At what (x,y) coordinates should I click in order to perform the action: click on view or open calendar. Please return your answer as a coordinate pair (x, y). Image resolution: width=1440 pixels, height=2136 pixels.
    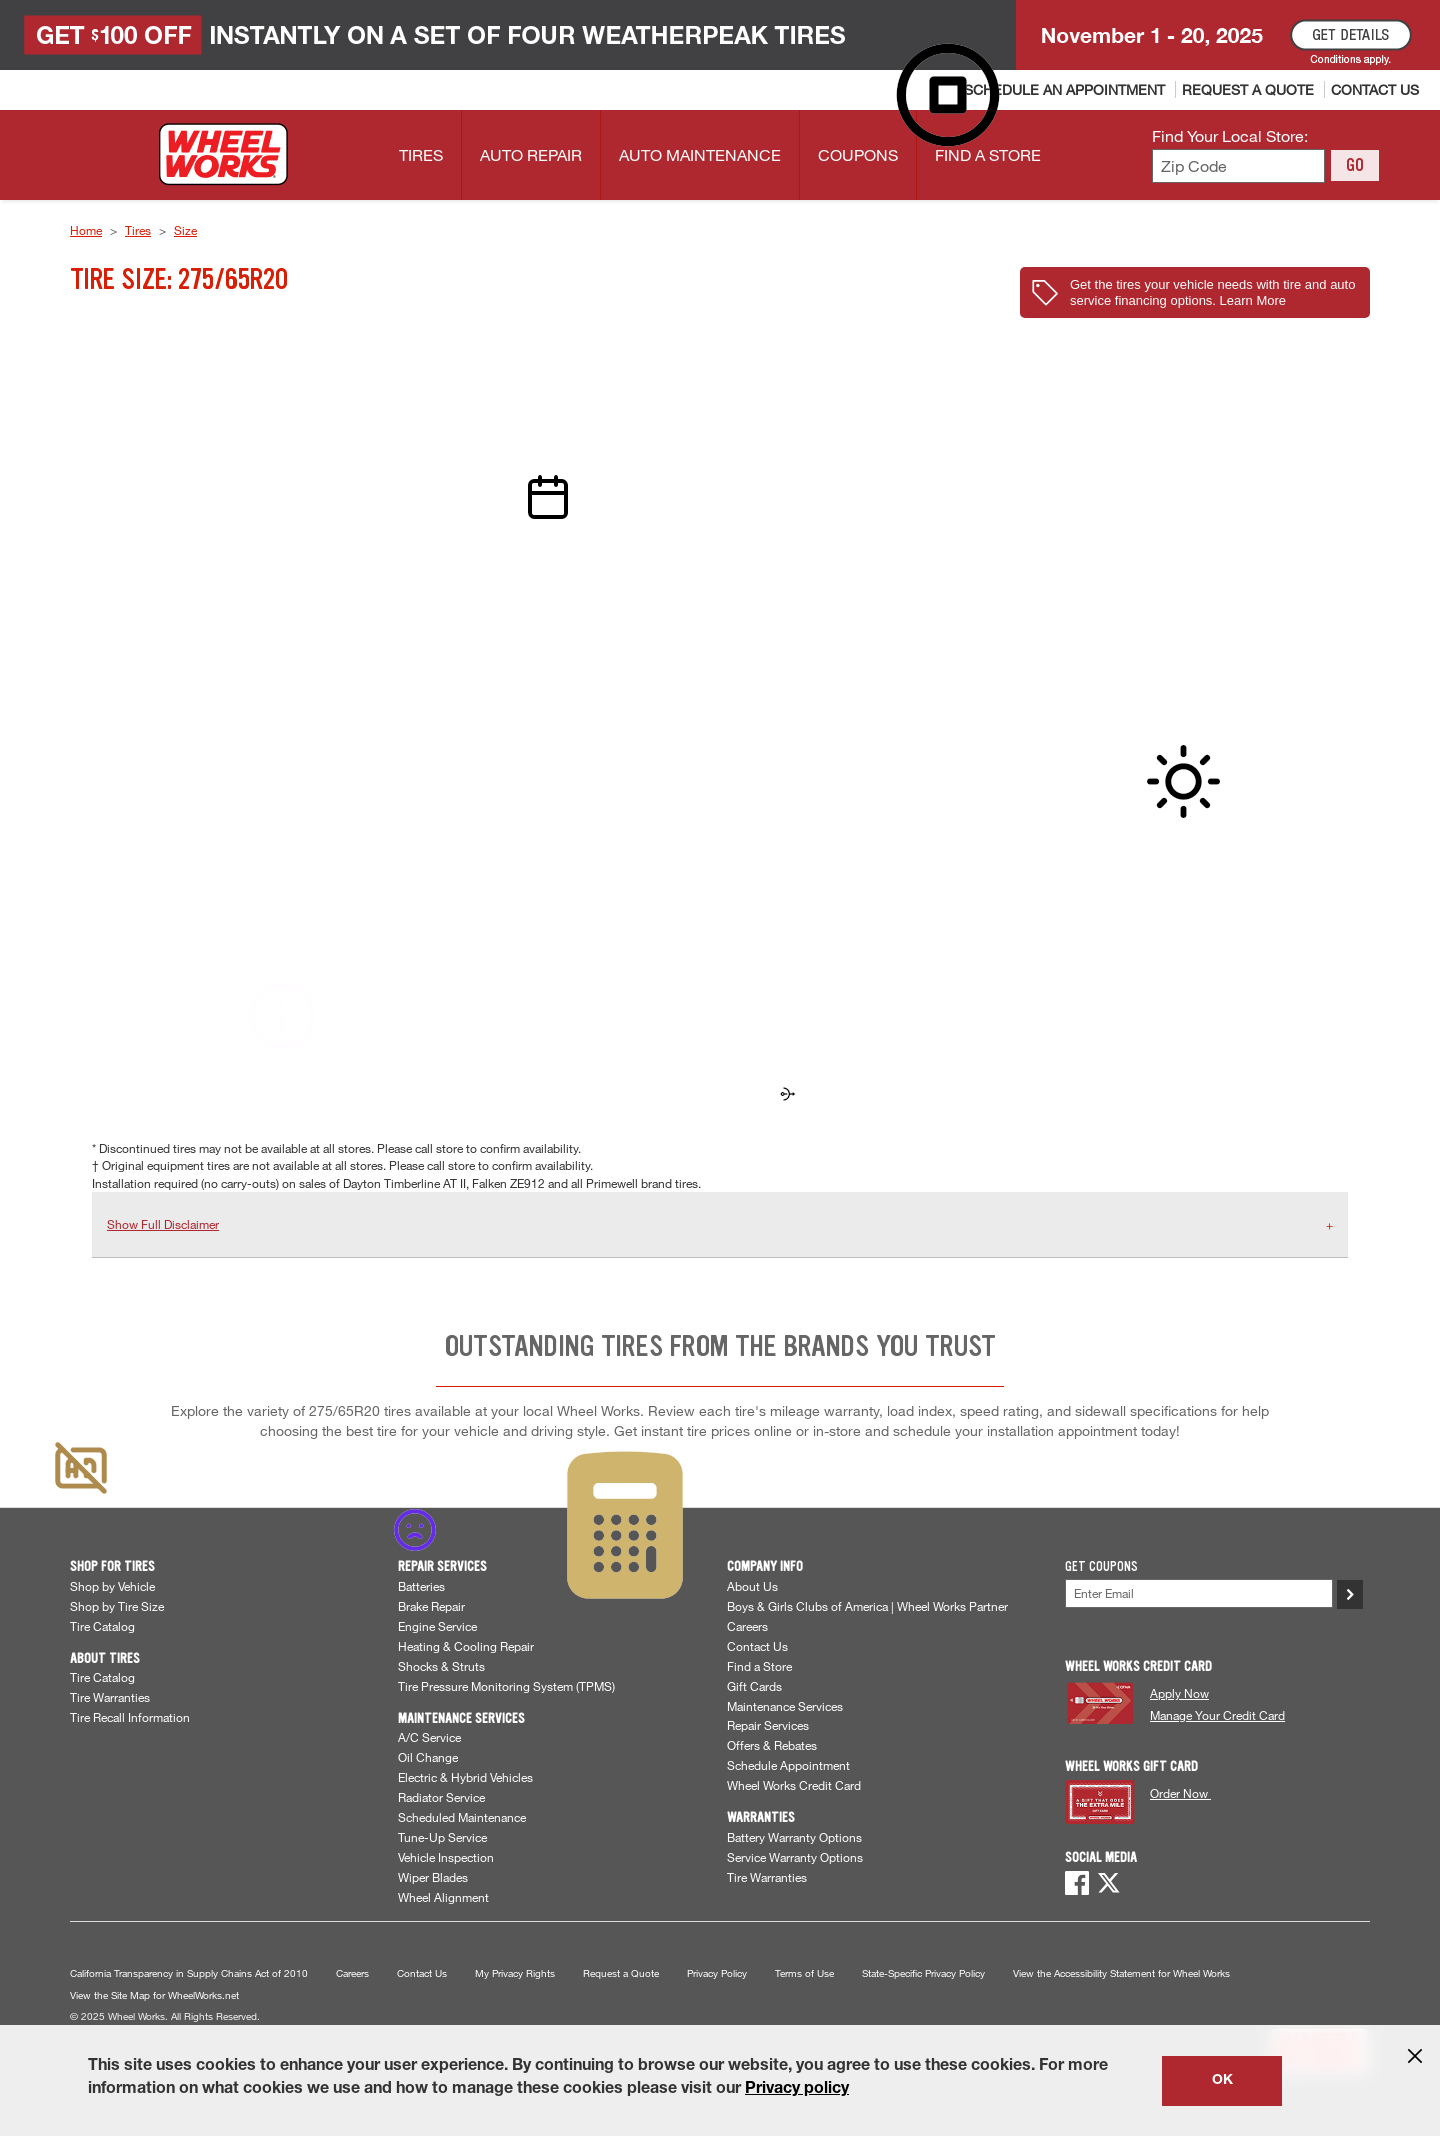
    Looking at the image, I should click on (548, 497).